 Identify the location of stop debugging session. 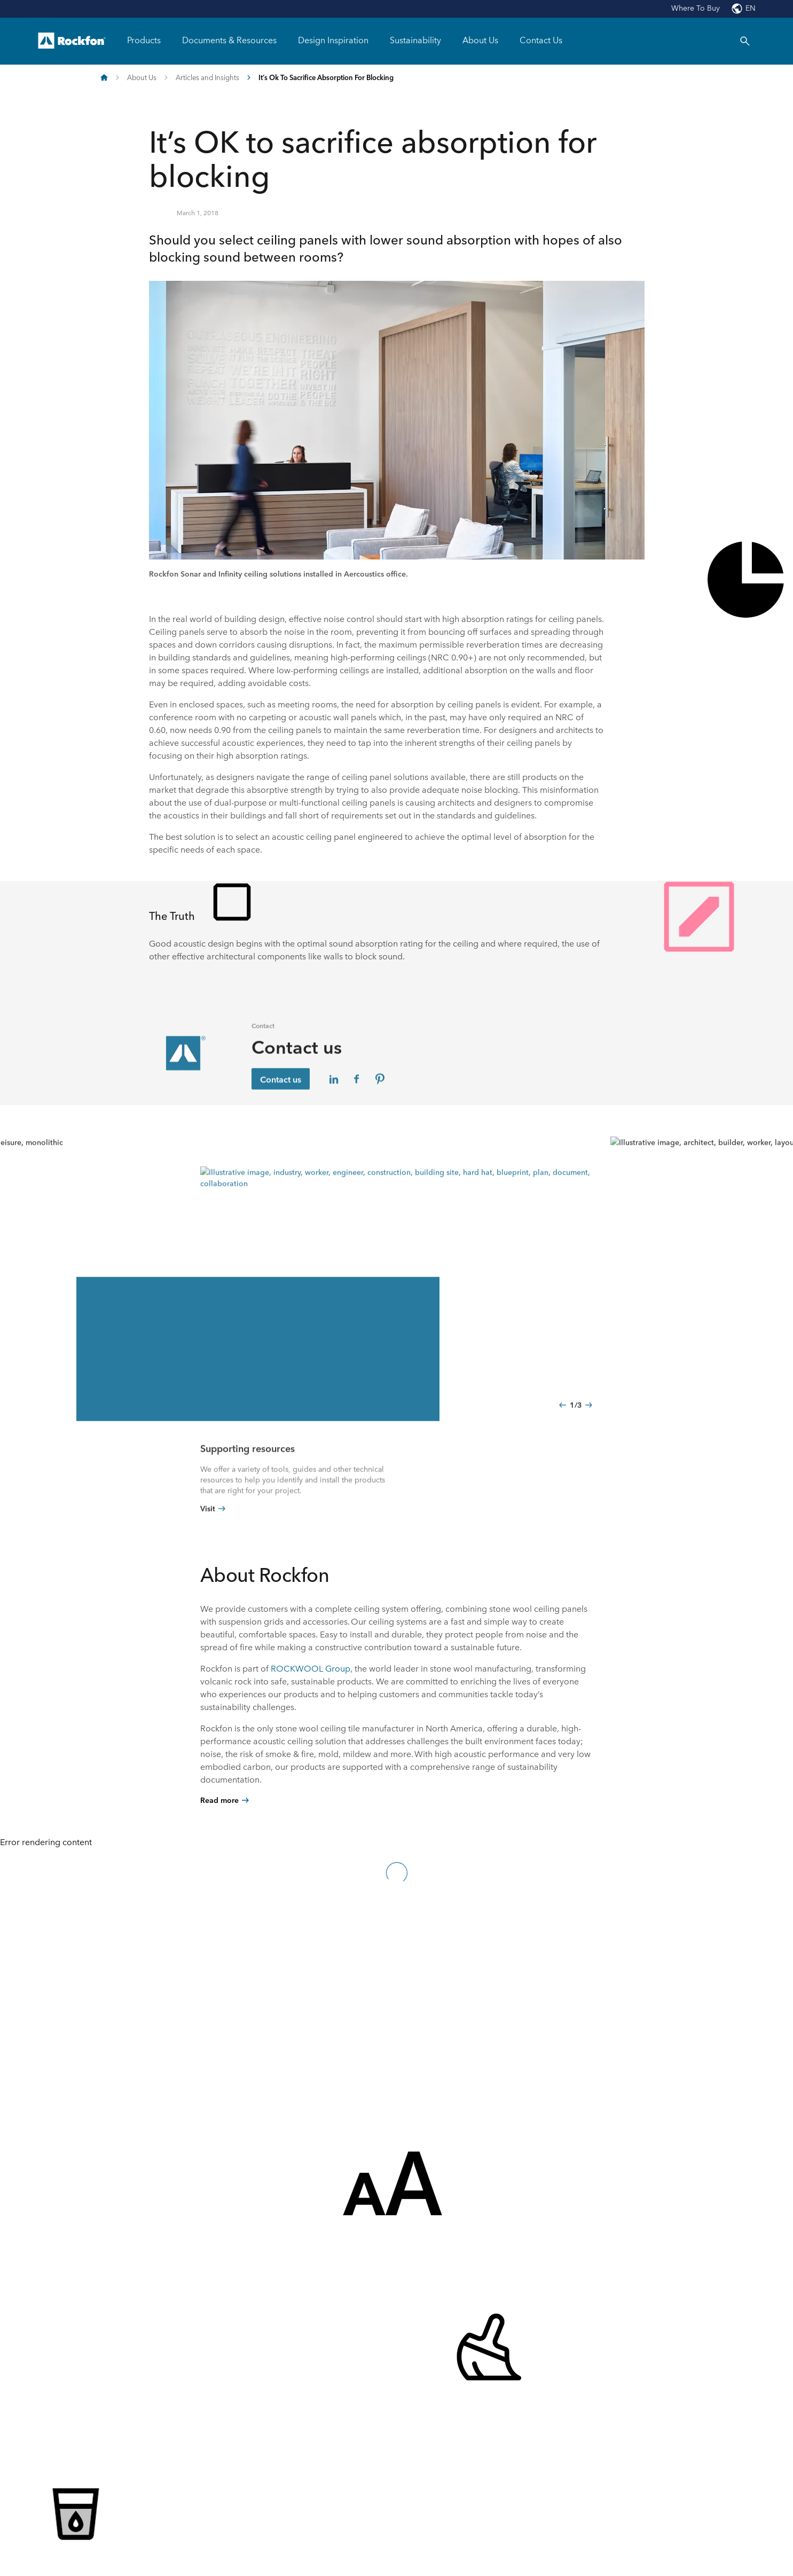
(232, 902).